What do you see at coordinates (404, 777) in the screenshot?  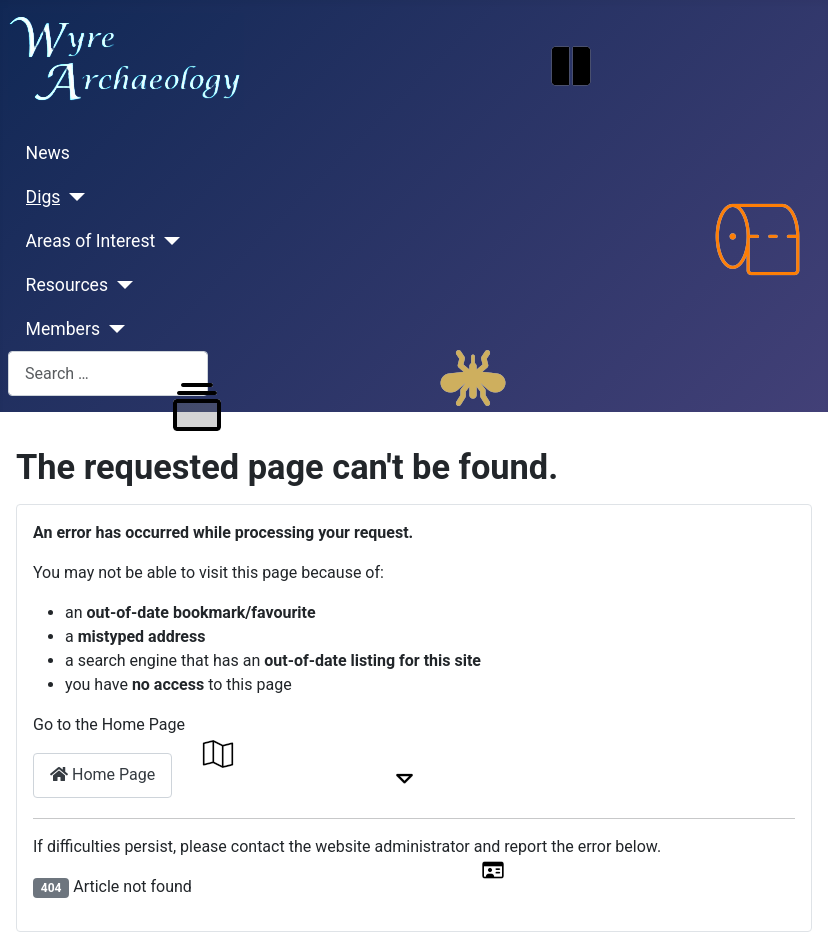 I see `expand dropdown menu` at bounding box center [404, 777].